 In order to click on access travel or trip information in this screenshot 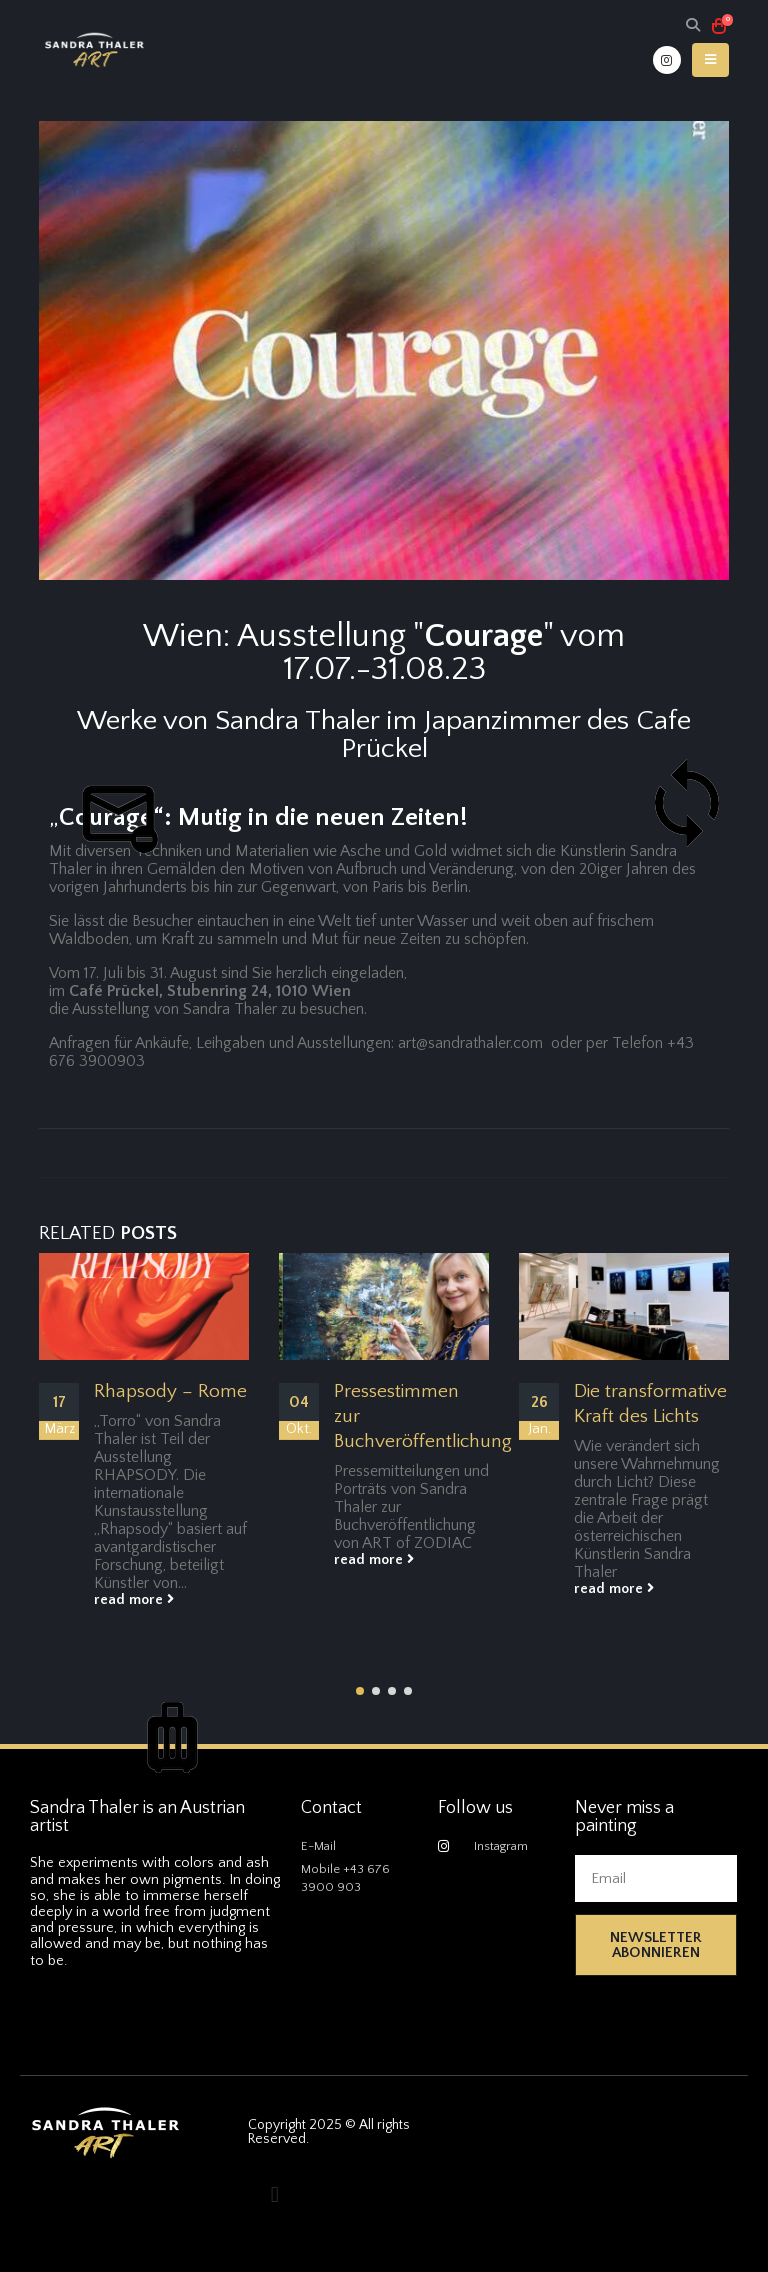, I will do `click(172, 1737)`.